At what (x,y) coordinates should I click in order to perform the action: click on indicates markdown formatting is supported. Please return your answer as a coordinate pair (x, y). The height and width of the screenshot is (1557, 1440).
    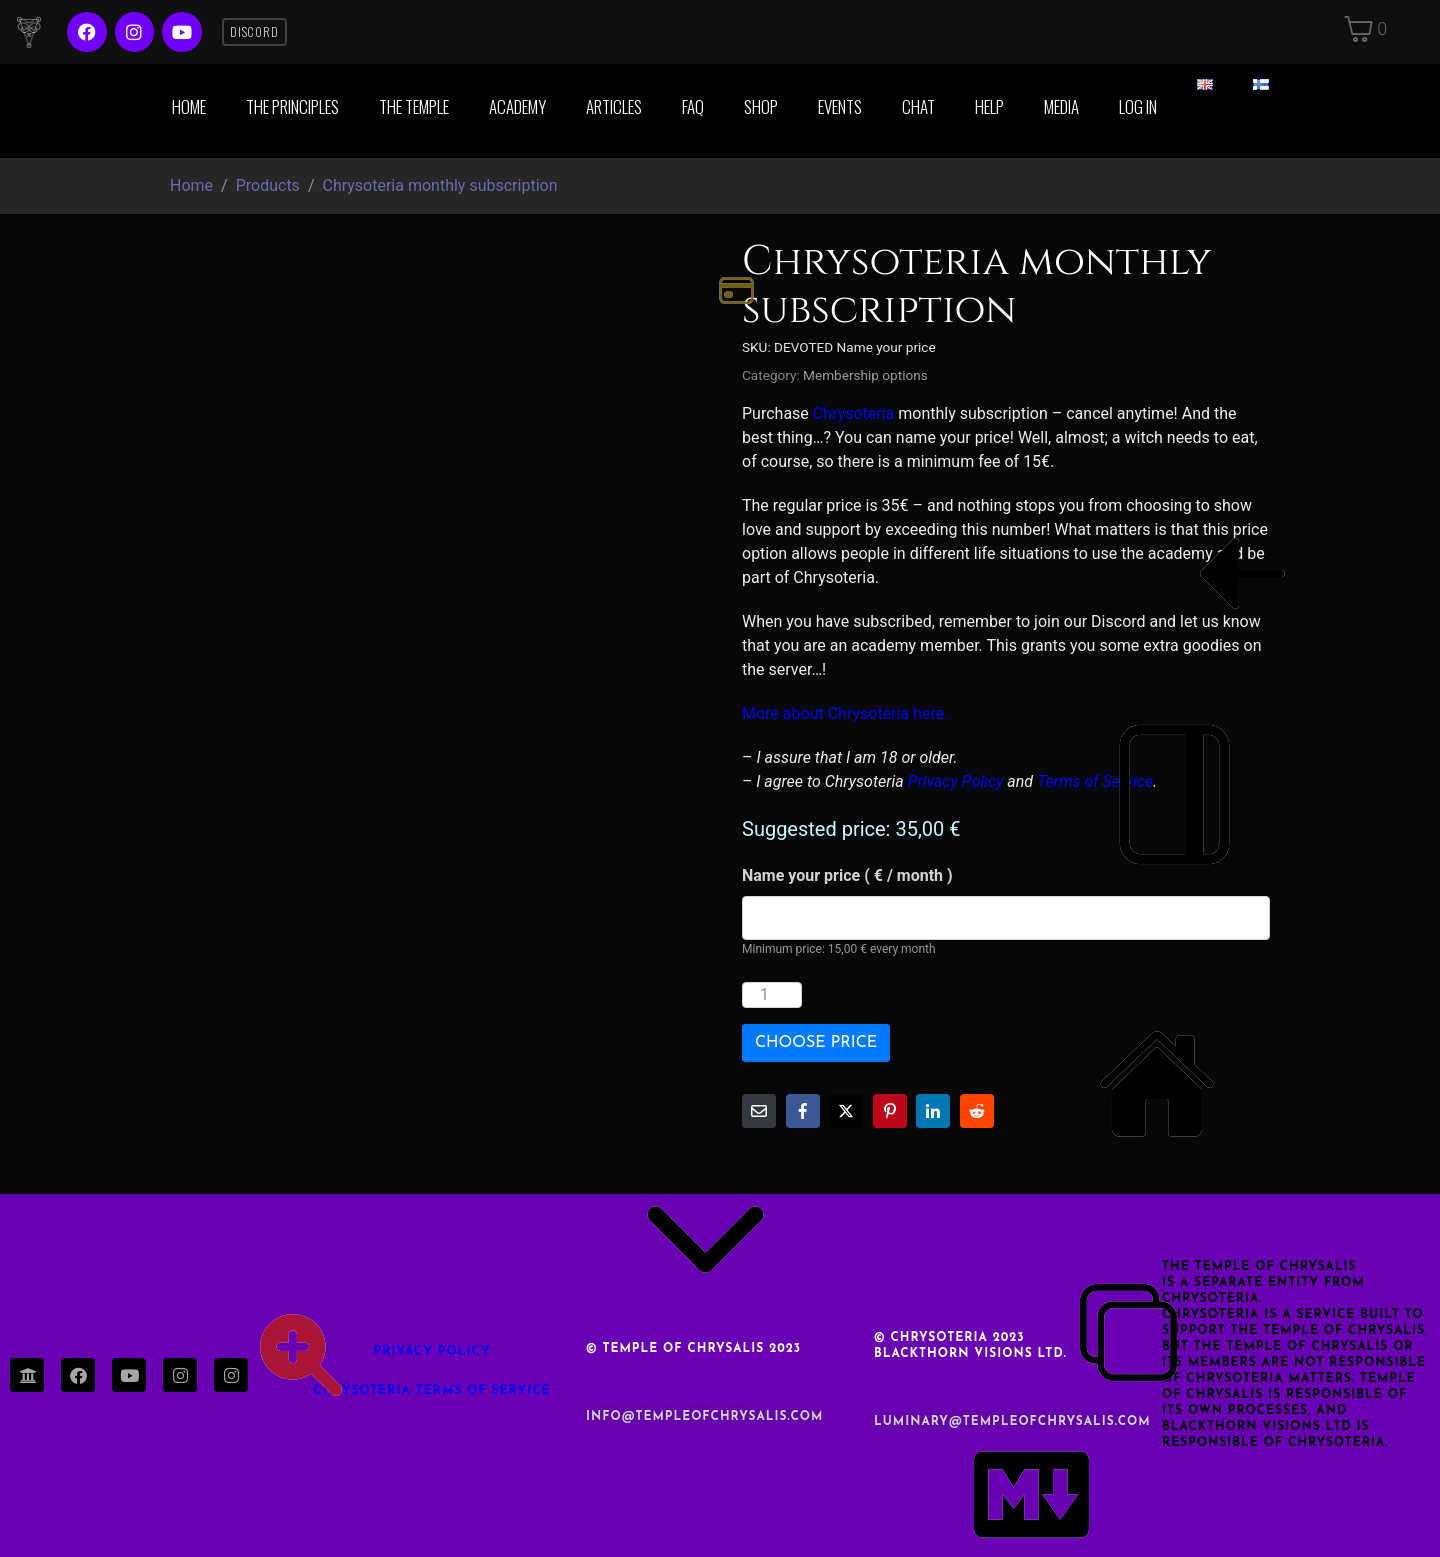
    Looking at the image, I should click on (1031, 1494).